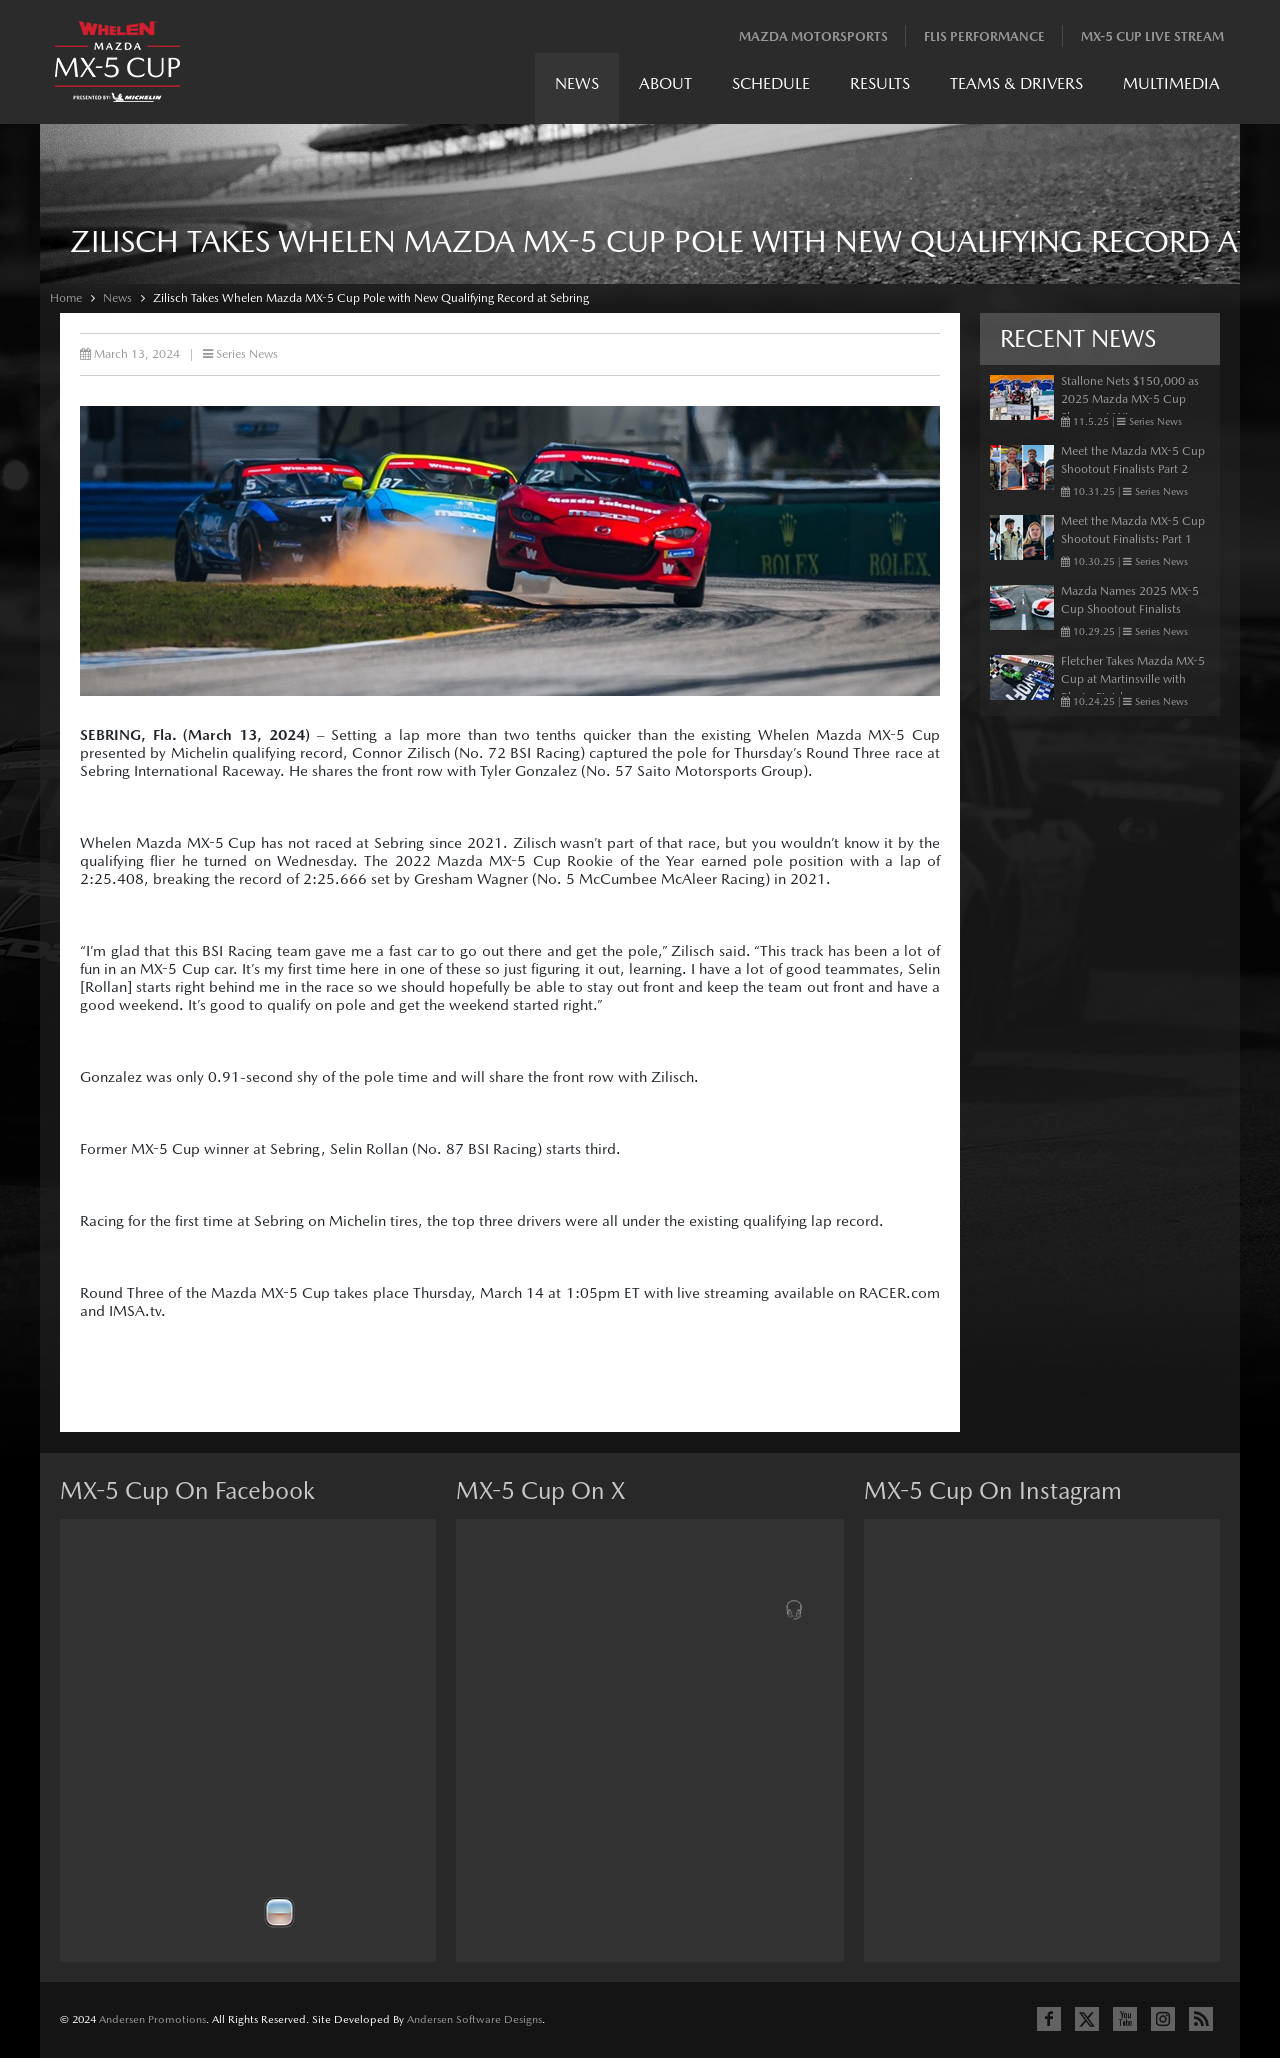 The width and height of the screenshot is (1280, 2058). What do you see at coordinates (794, 1610) in the screenshot?
I see `audio headset device connected` at bounding box center [794, 1610].